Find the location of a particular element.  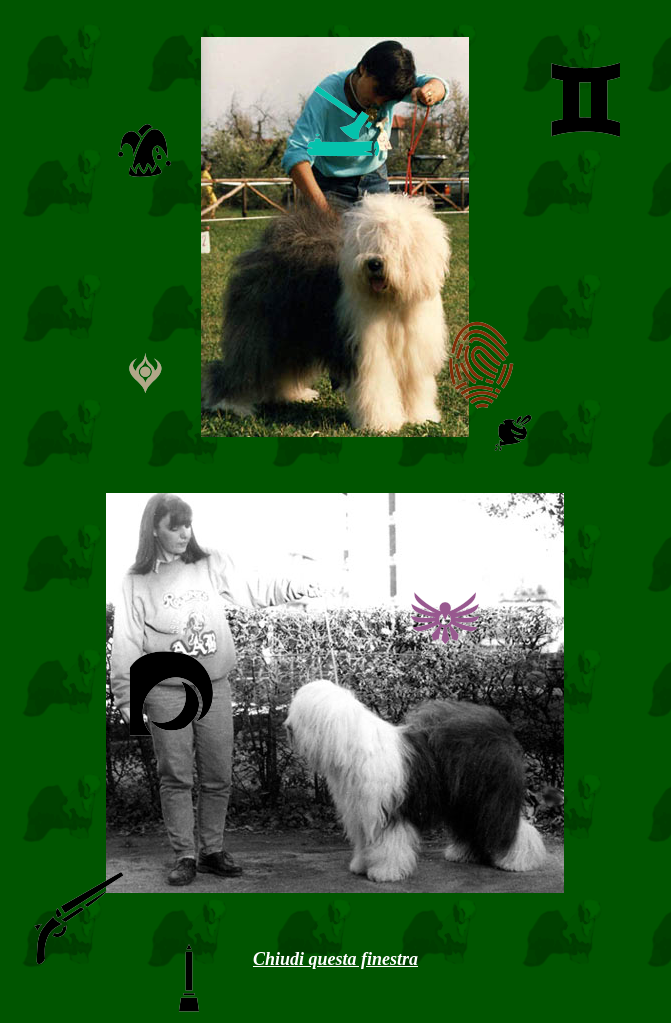

authenticate using fingerprint is located at coordinates (480, 364).